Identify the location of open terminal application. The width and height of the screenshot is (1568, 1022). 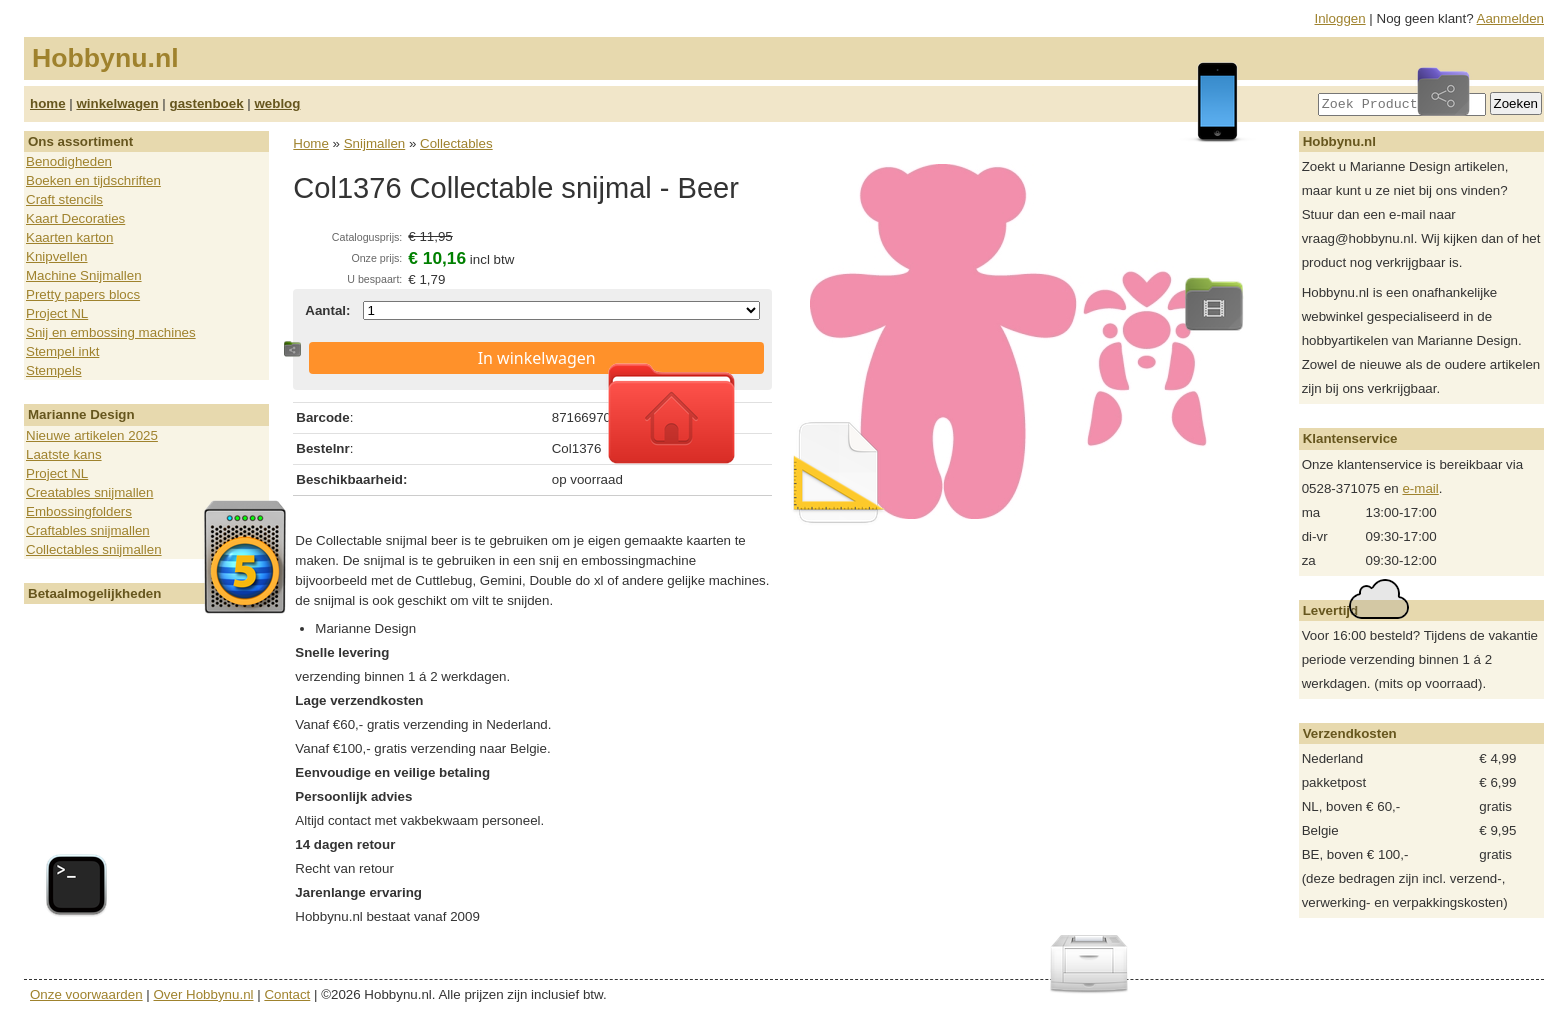
(76, 884).